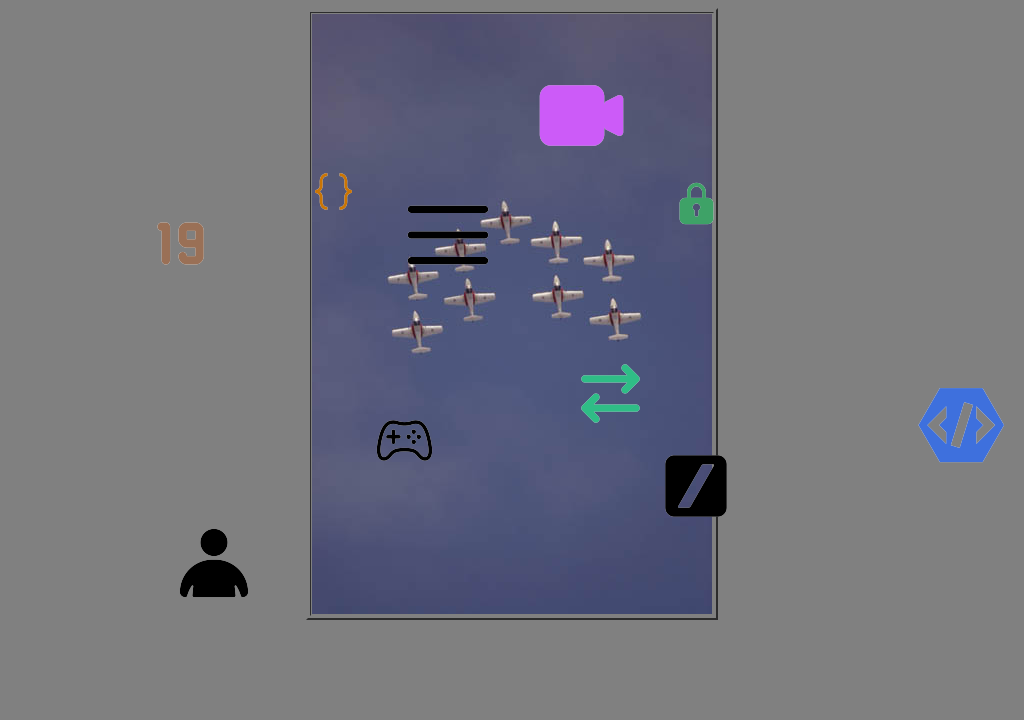 The width and height of the screenshot is (1024, 720). I want to click on start a video call, so click(581, 115).